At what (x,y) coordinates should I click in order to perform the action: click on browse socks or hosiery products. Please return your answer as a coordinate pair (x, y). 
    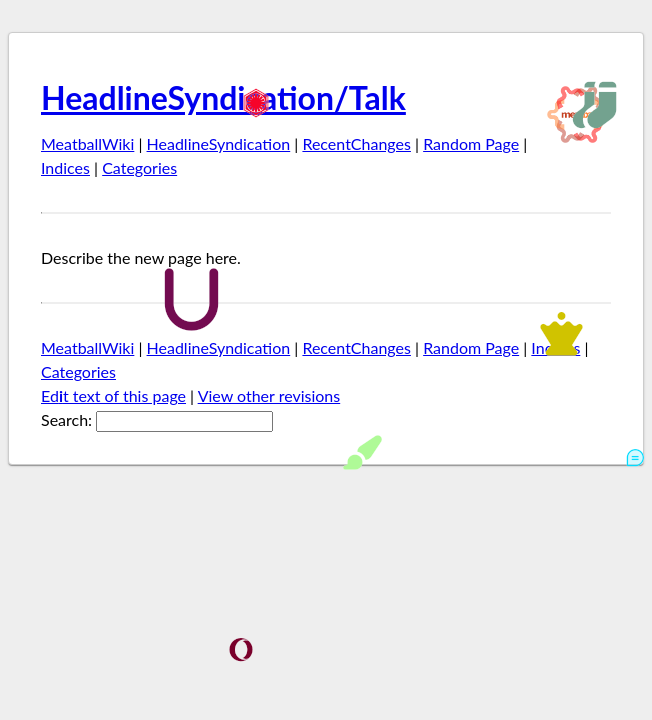
    Looking at the image, I should click on (596, 105).